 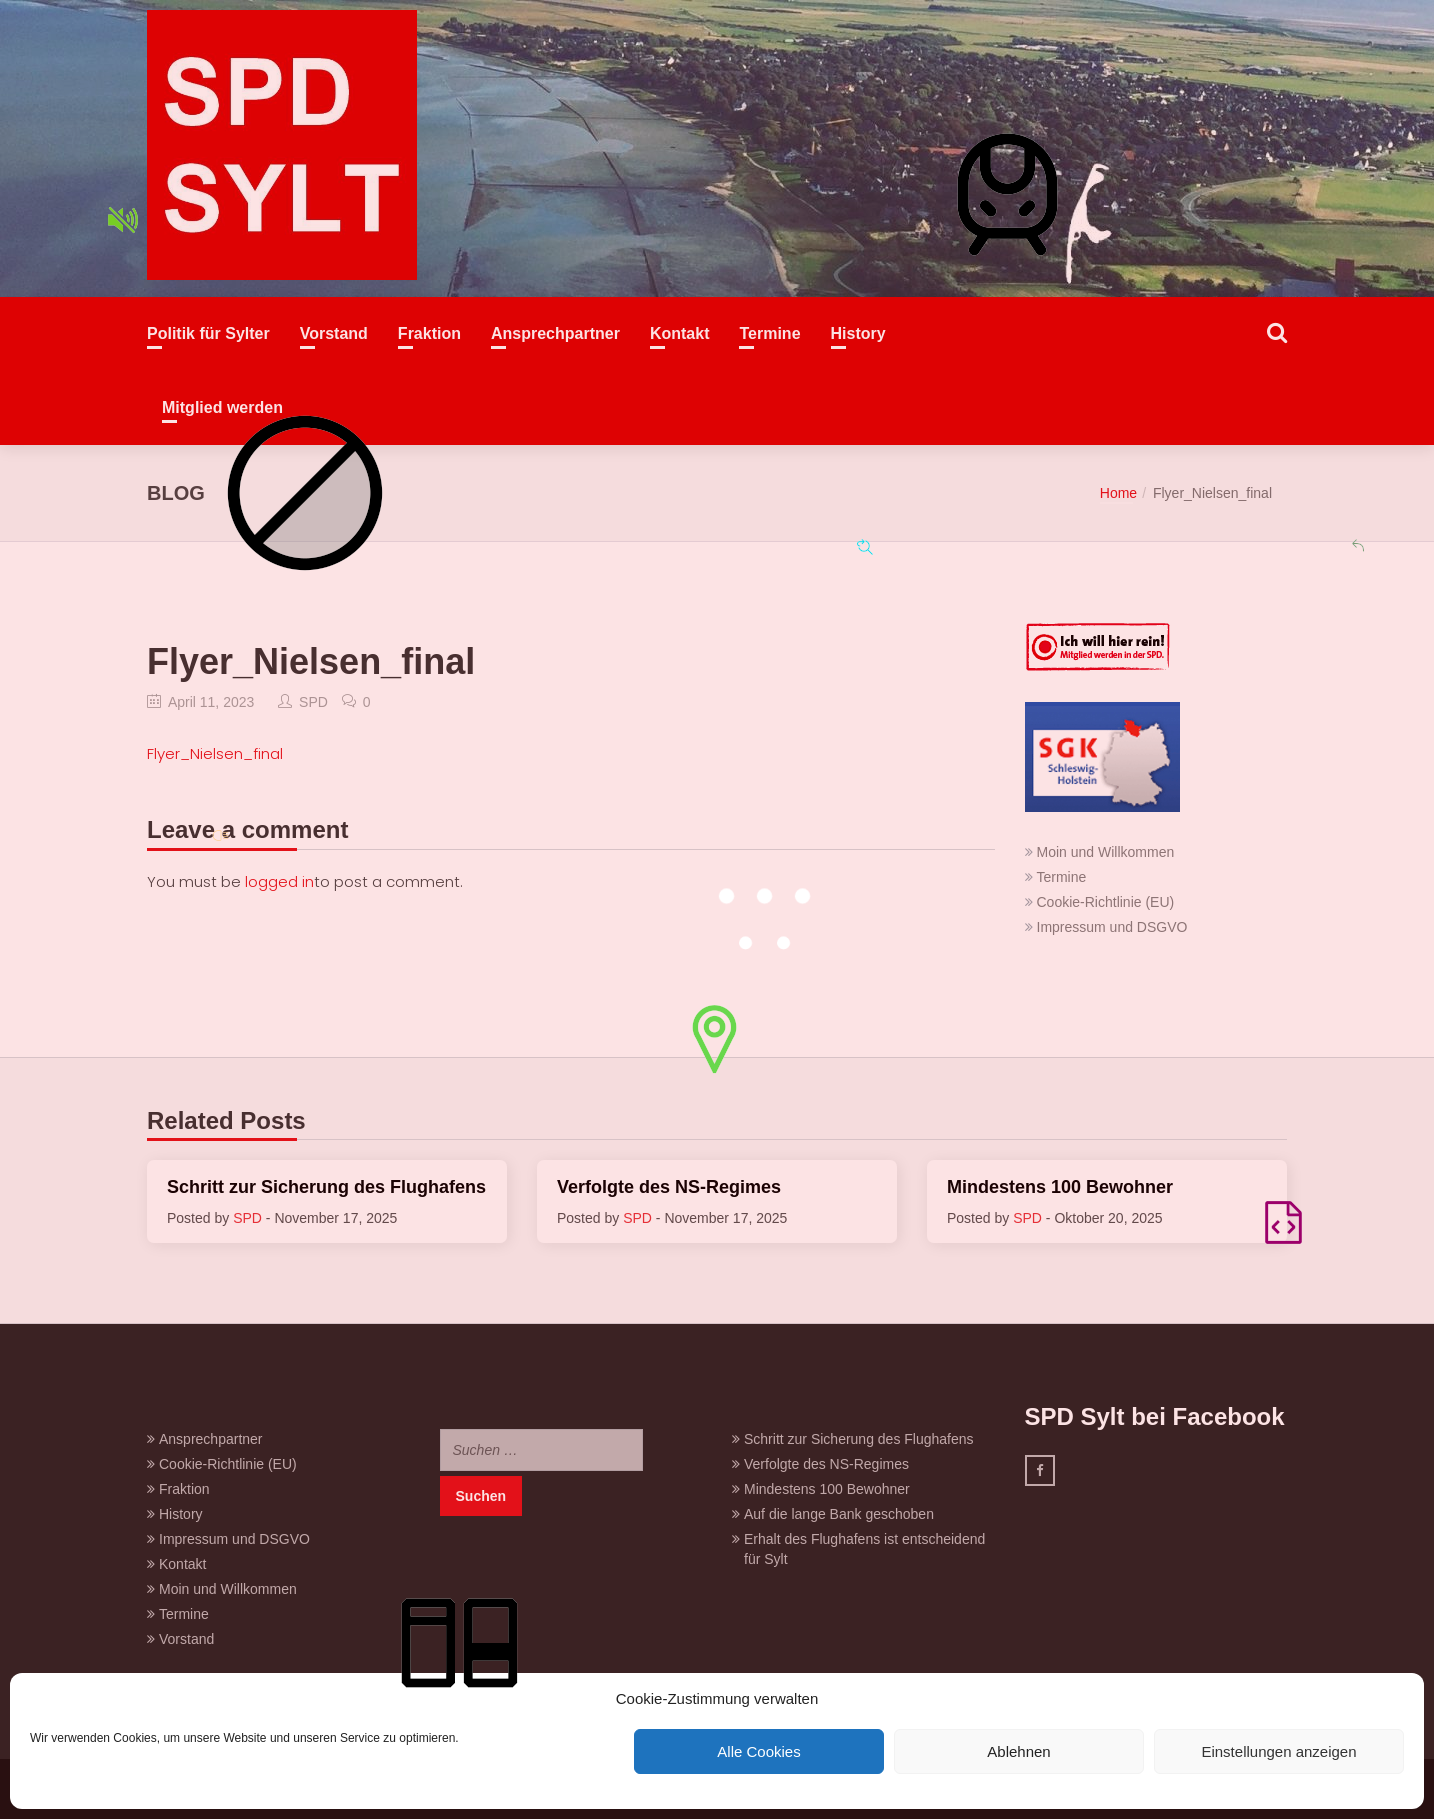 What do you see at coordinates (714, 1040) in the screenshot?
I see `view or set your current location` at bounding box center [714, 1040].